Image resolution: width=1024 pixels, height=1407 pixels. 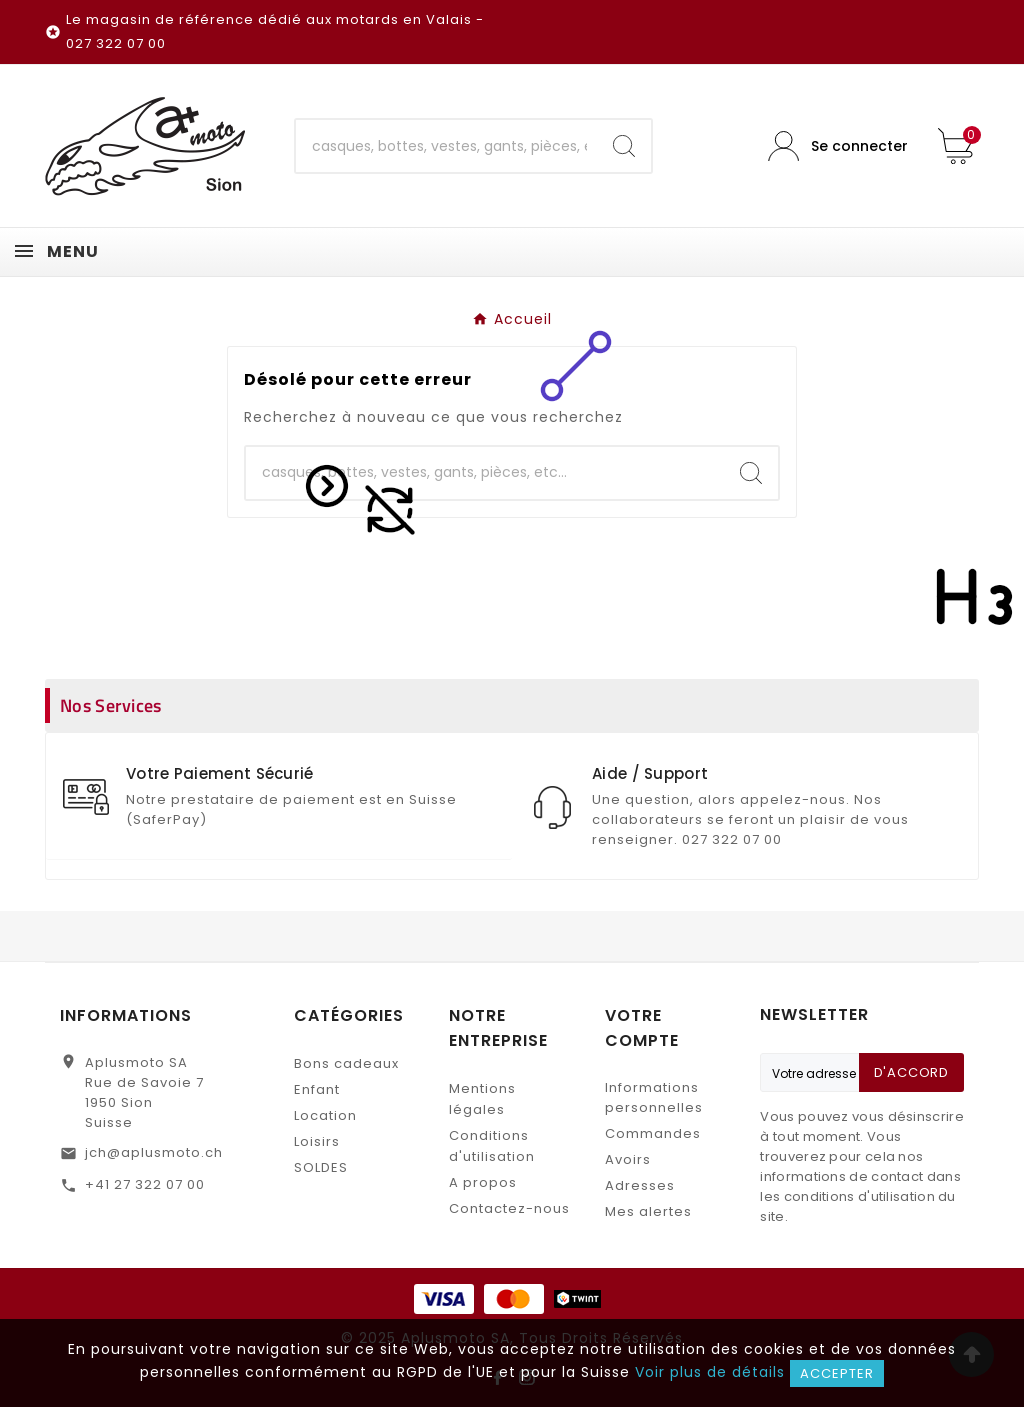 What do you see at coordinates (576, 366) in the screenshot?
I see `draw a line between two points` at bounding box center [576, 366].